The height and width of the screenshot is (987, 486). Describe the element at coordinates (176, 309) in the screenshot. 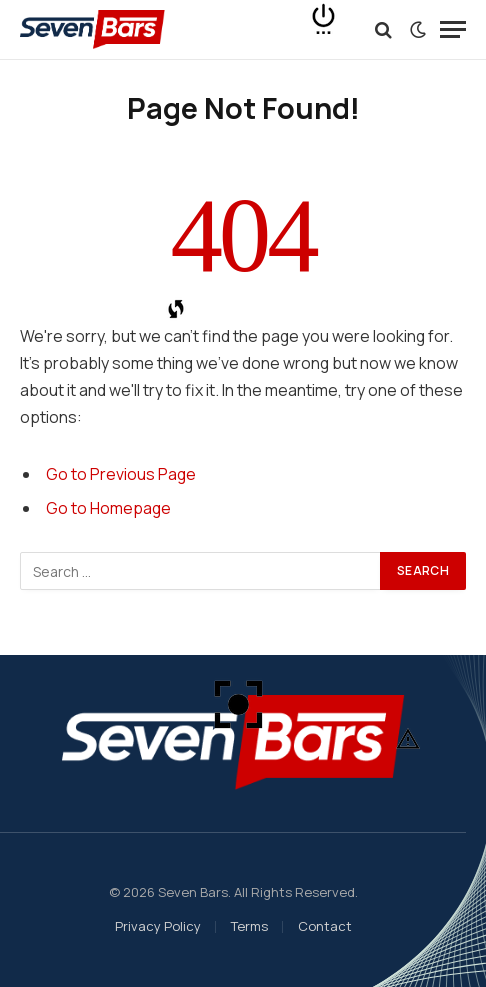

I see `initiate wifi protected setup (WPS) connection` at that location.